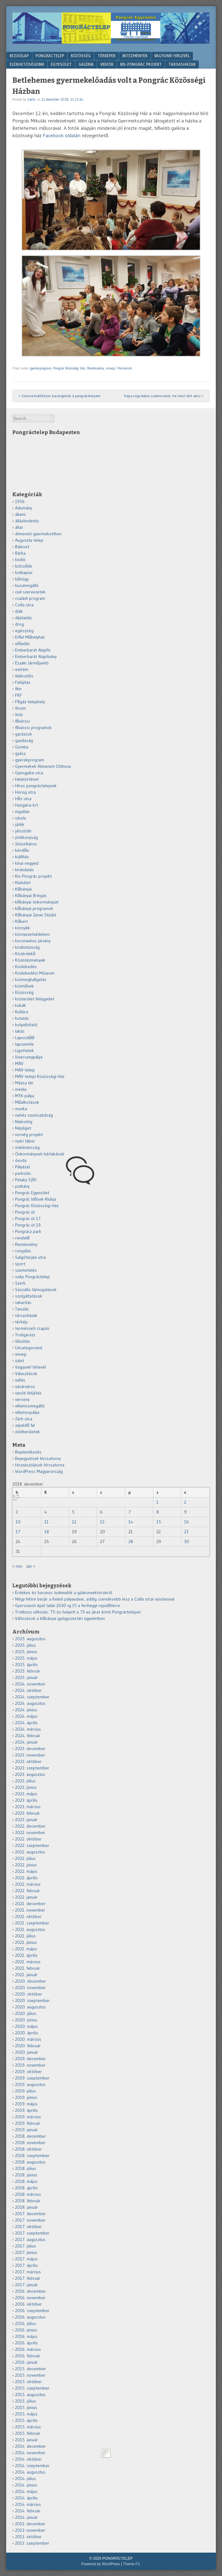 This screenshot has height=2576, width=222. Describe the element at coordinates (16, 1497) in the screenshot. I see `increase text indentation` at that location.